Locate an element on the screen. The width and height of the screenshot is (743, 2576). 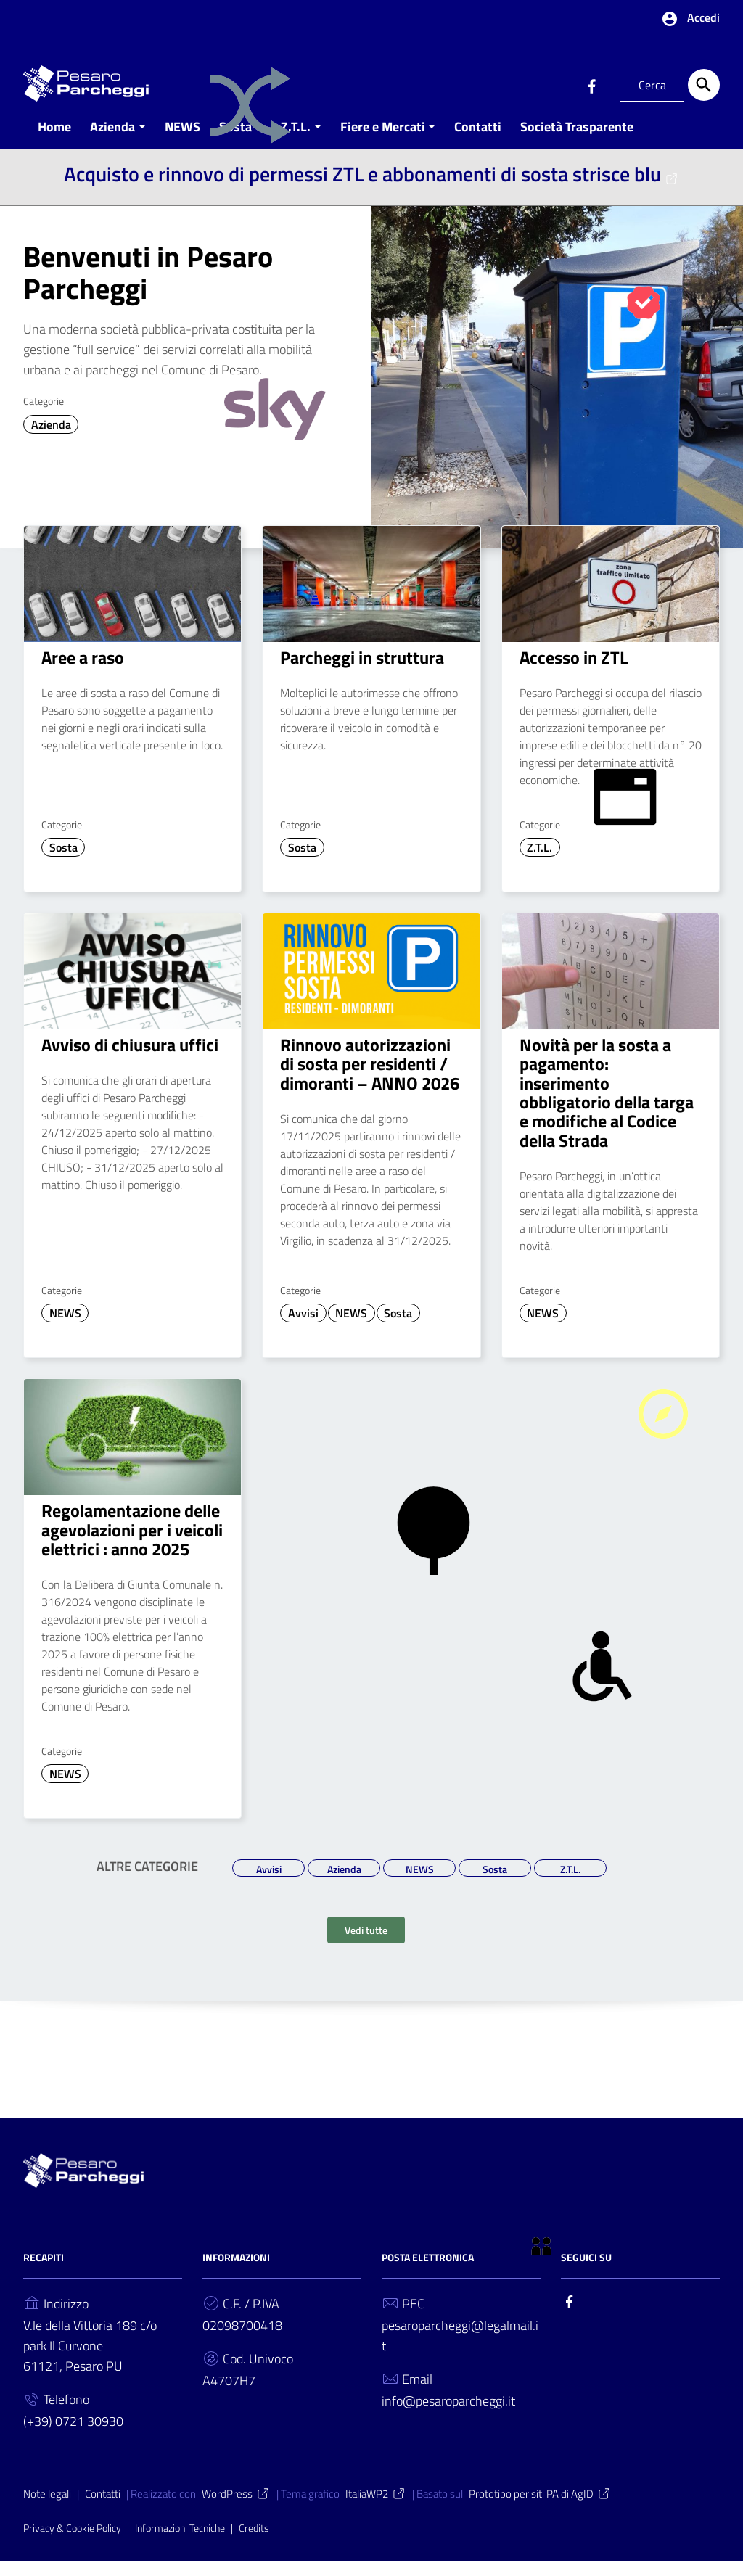
access navigation or direction features is located at coordinates (663, 1414).